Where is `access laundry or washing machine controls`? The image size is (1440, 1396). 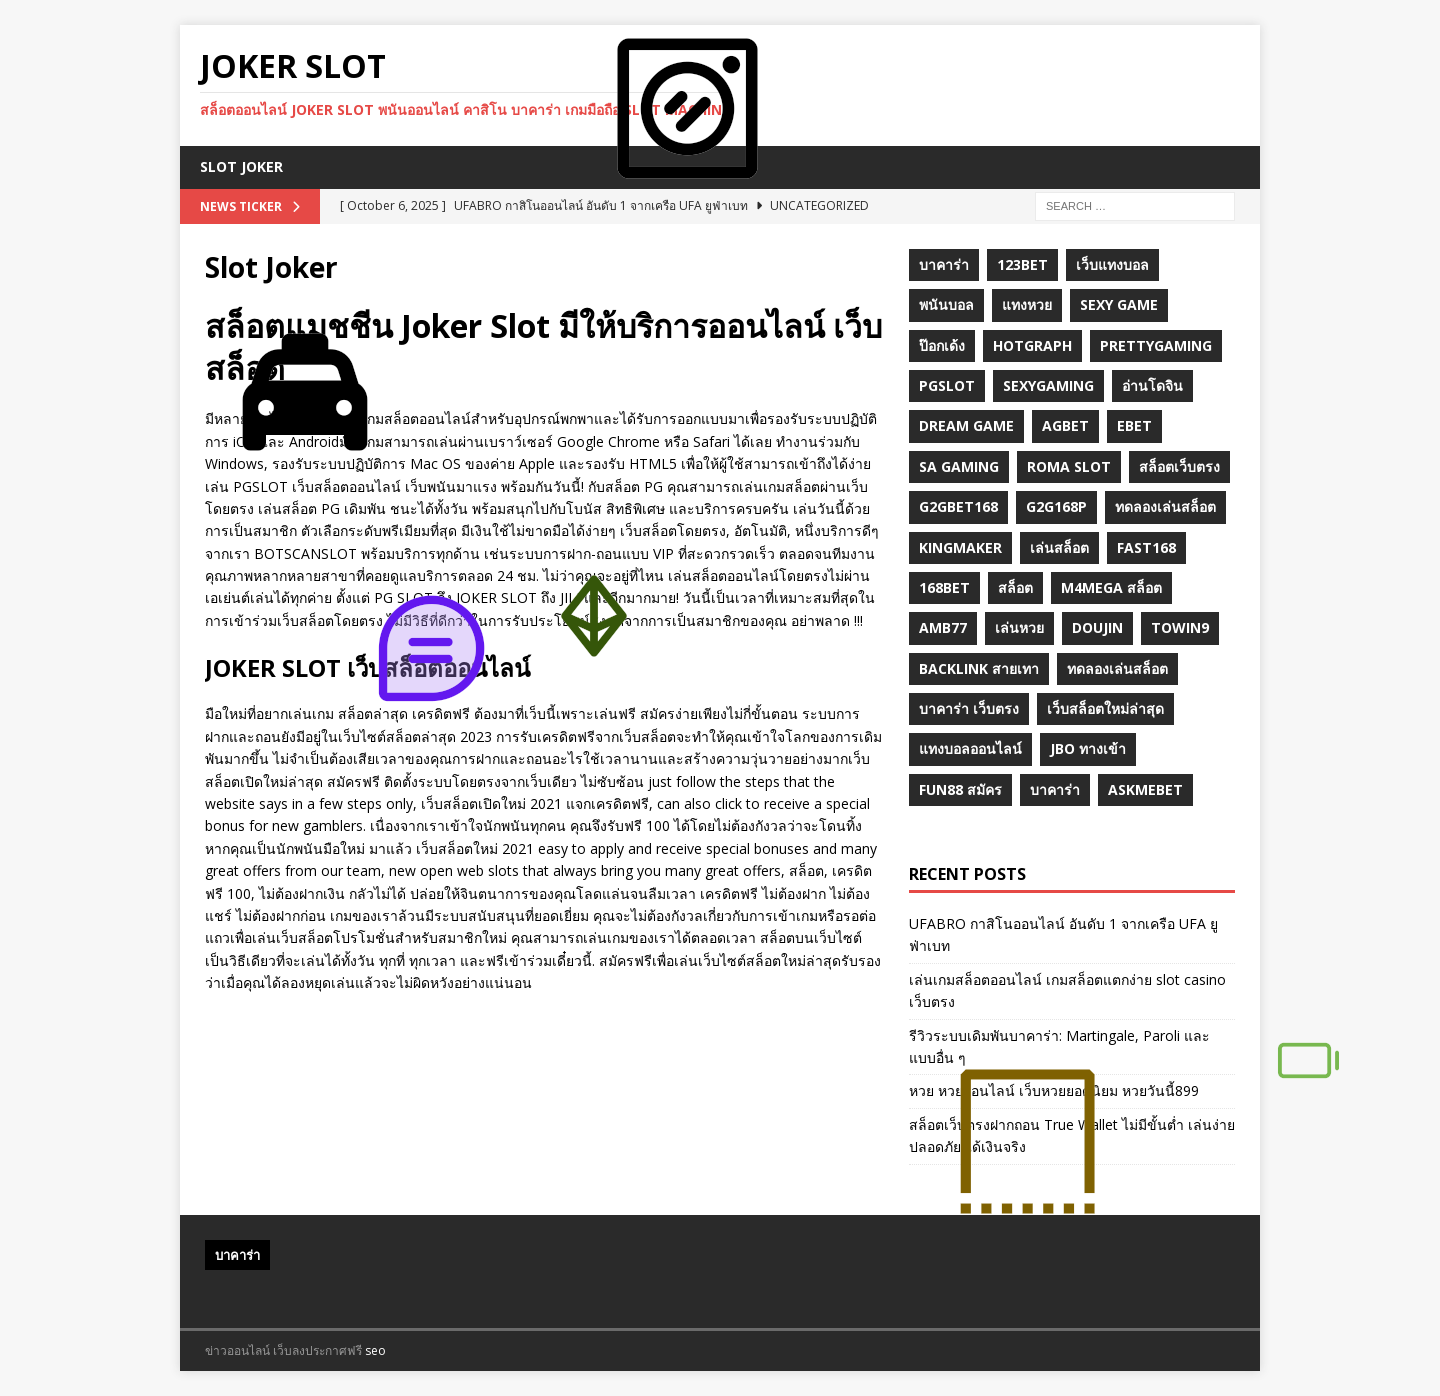
access laundry or washing machine controls is located at coordinates (687, 108).